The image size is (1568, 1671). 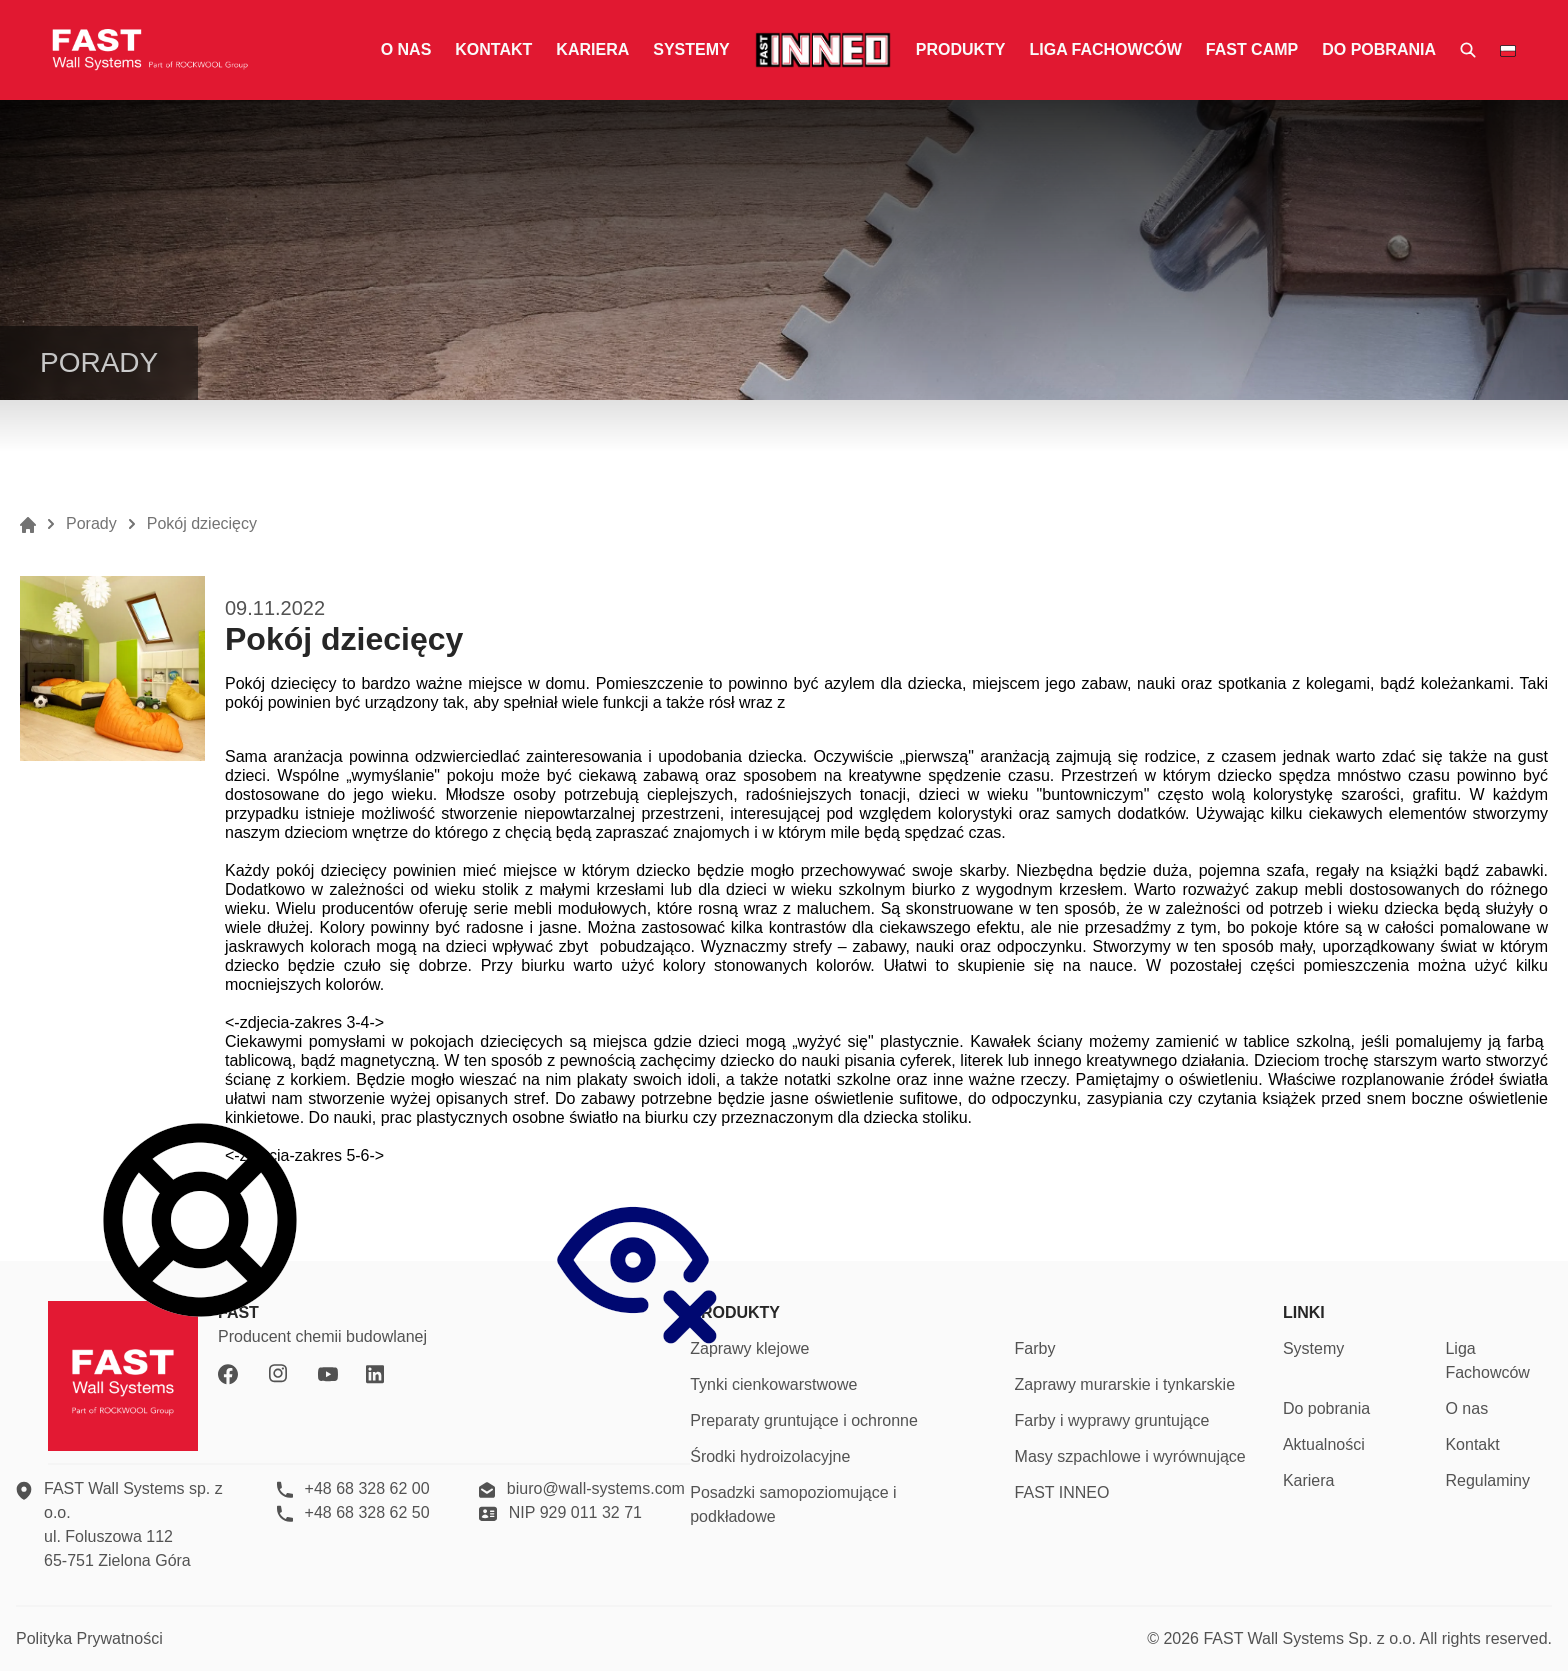 What do you see at coordinates (633, 1260) in the screenshot?
I see `hide from view` at bounding box center [633, 1260].